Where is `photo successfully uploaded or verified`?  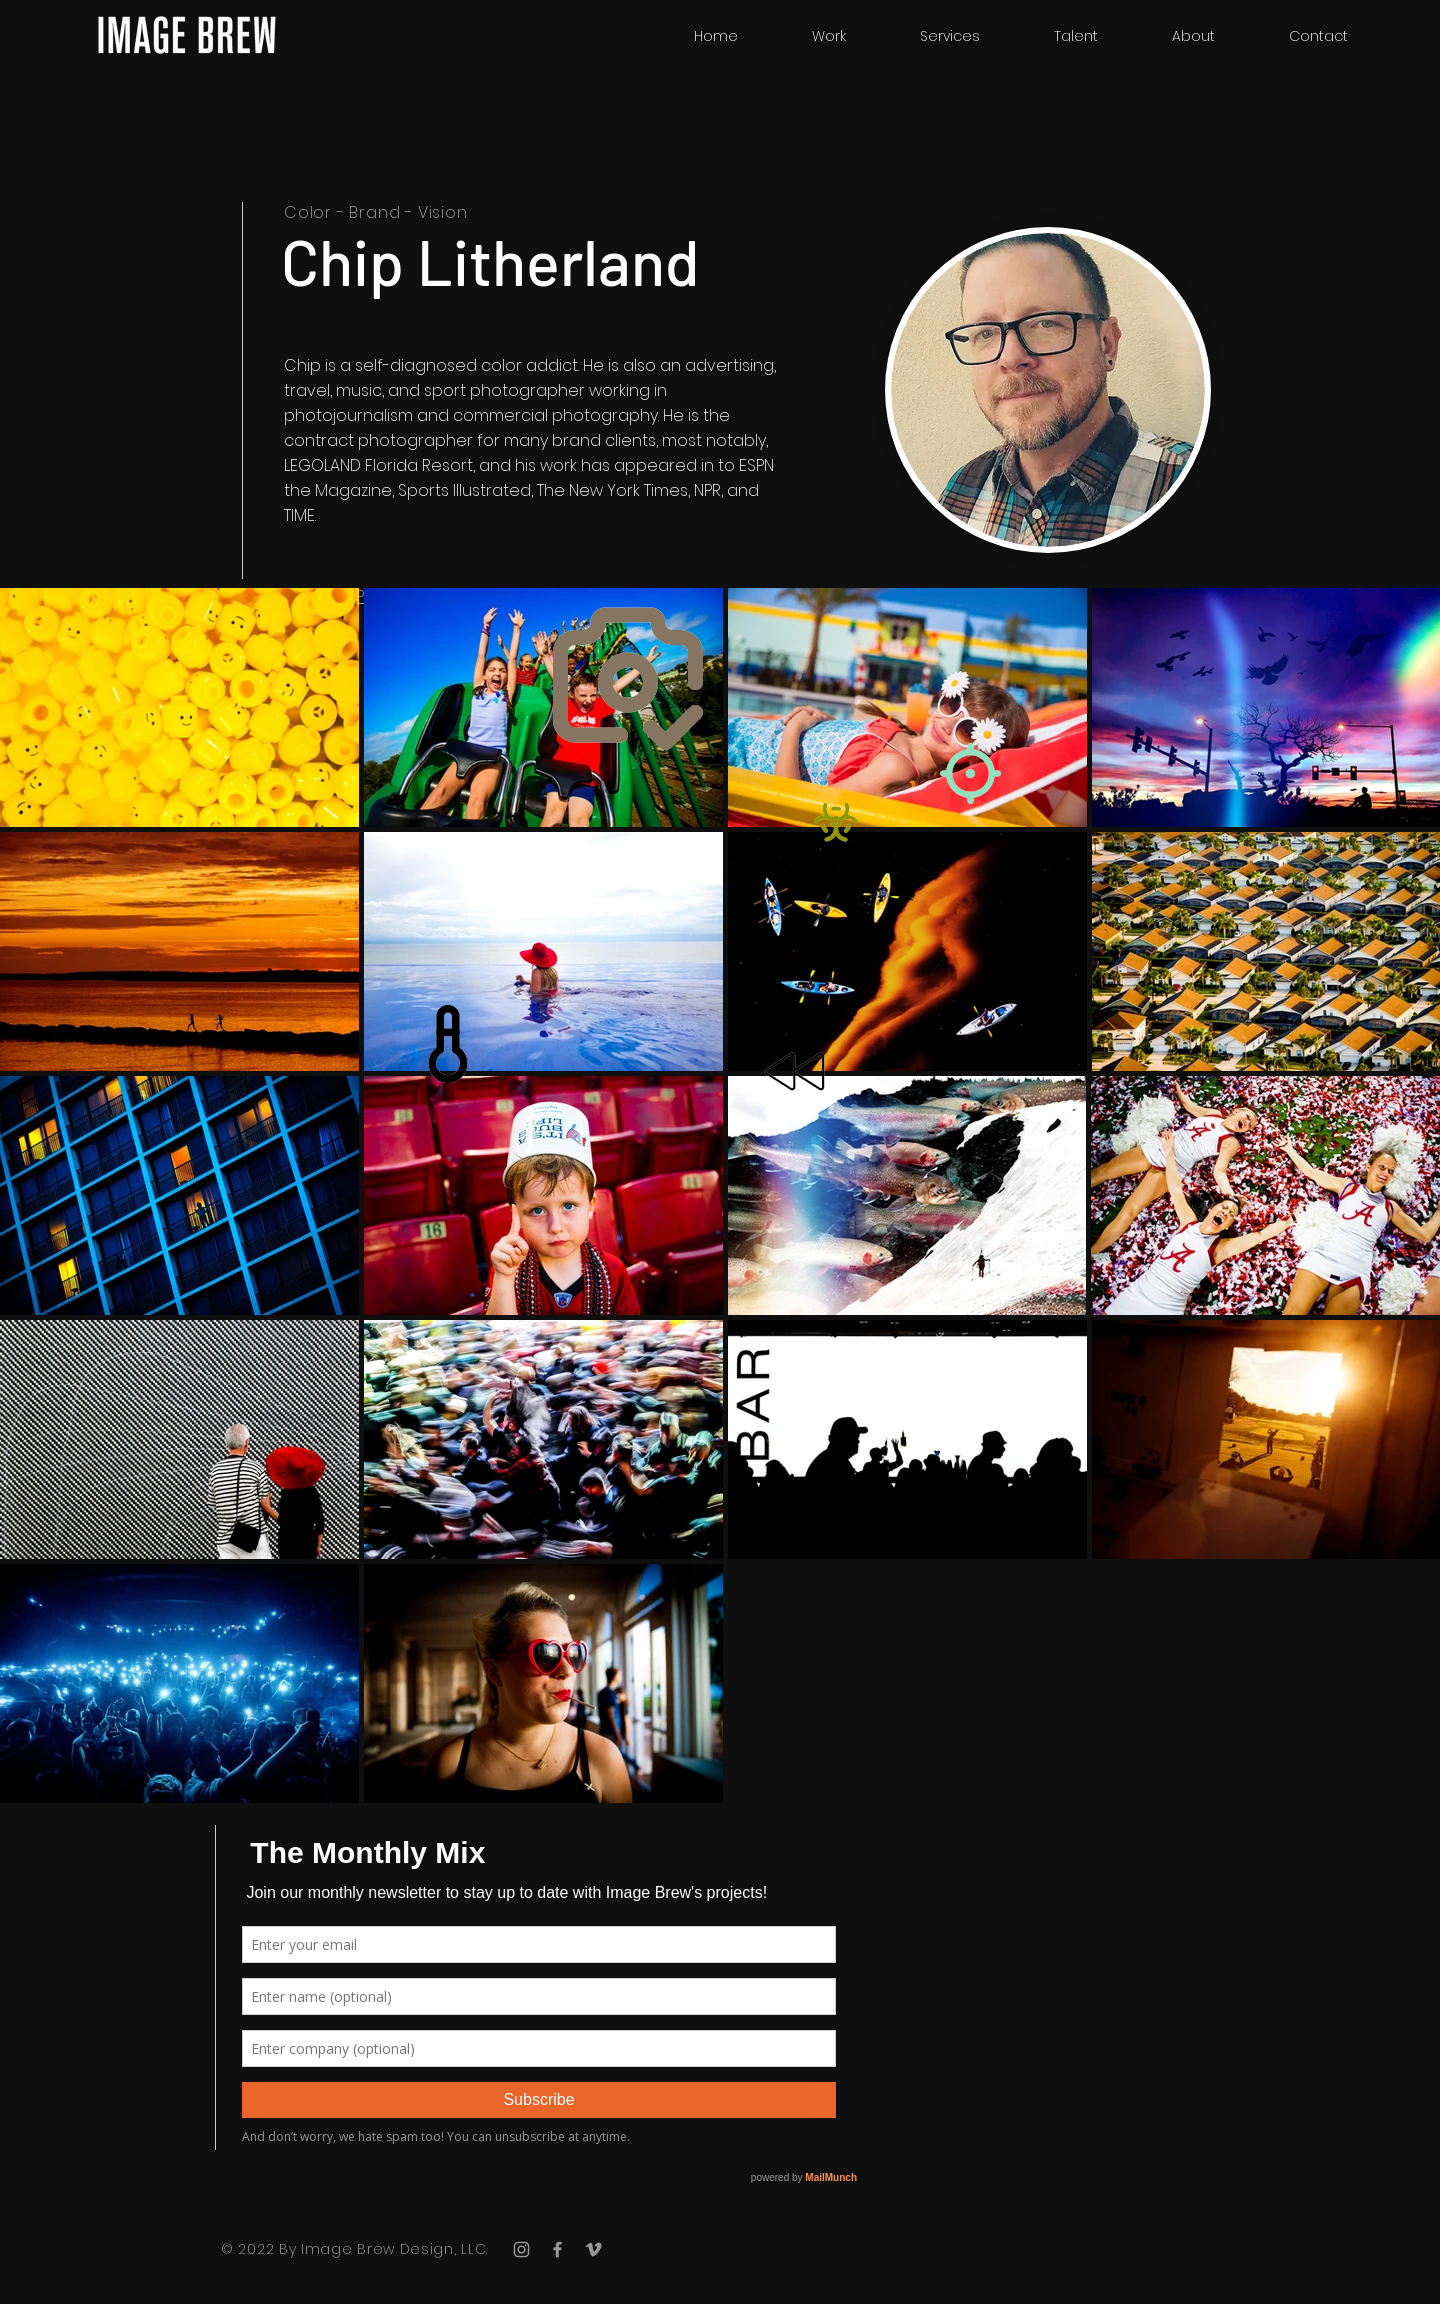
photo successfully uploaded or verified is located at coordinates (628, 675).